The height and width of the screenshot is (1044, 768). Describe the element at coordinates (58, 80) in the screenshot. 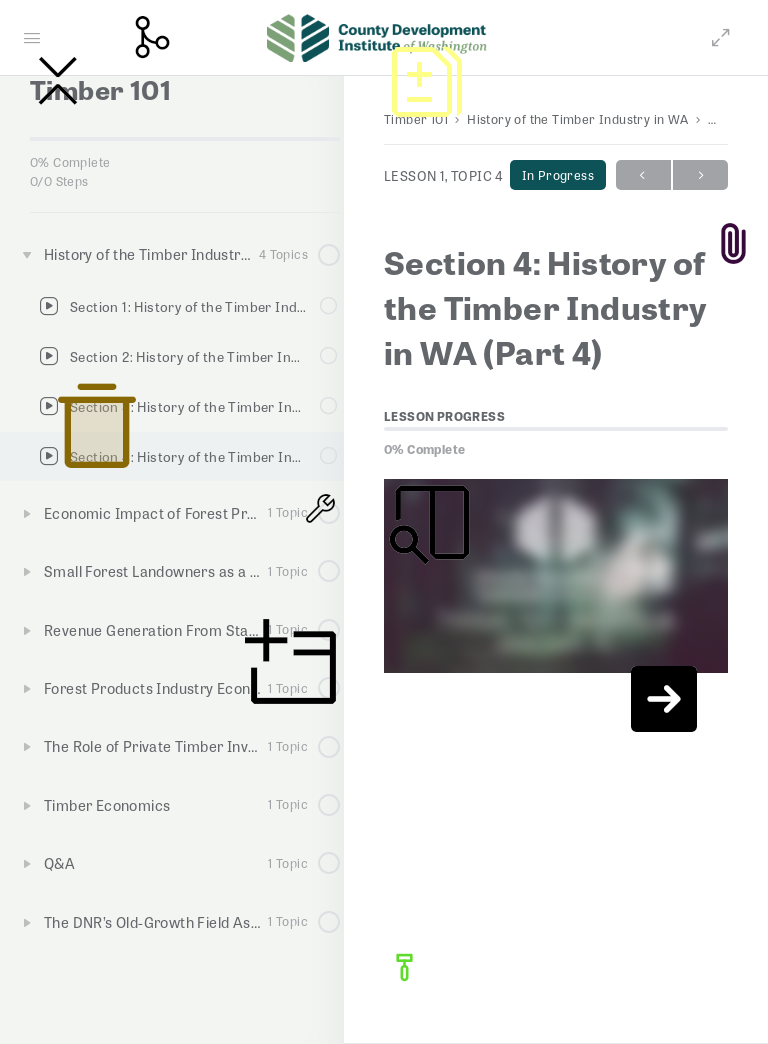

I see `collapse or fold code sections` at that location.